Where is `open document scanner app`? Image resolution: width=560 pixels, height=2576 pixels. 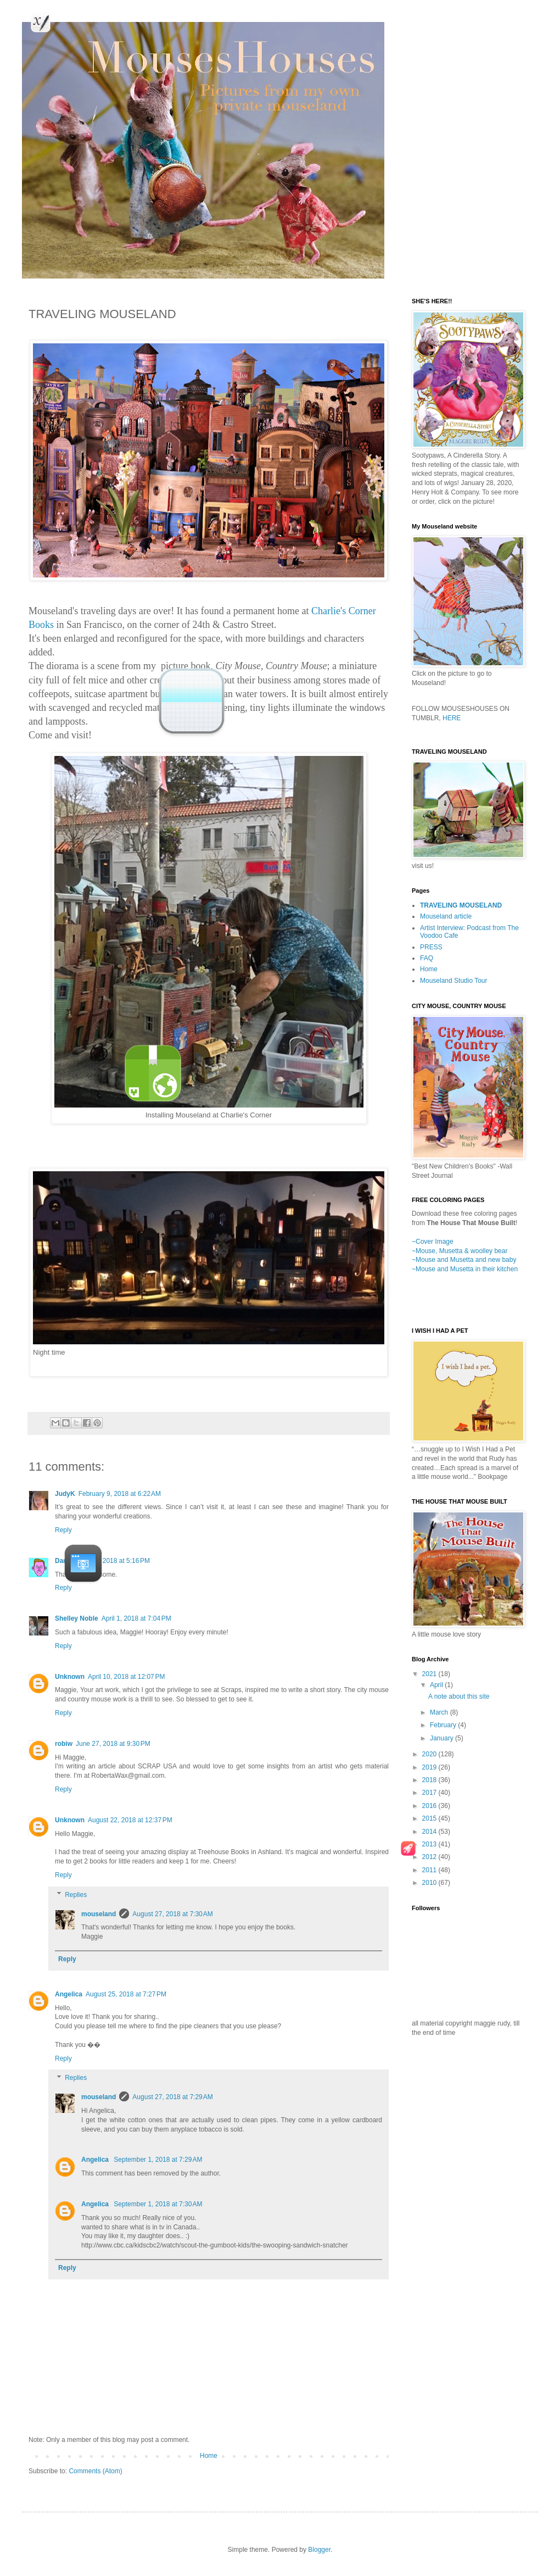
open document scanner app is located at coordinates (192, 701).